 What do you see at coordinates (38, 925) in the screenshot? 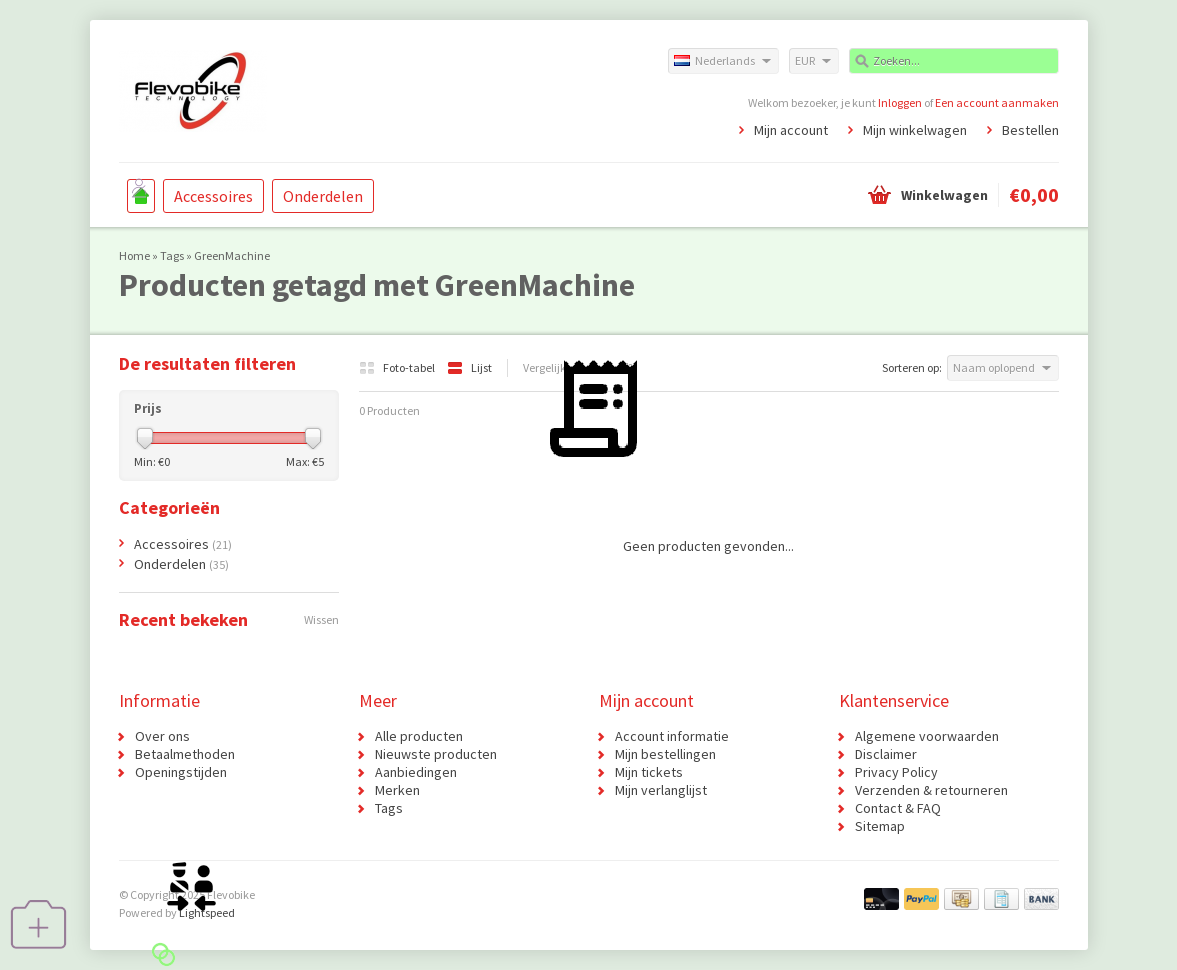
I see `add a new photo` at bounding box center [38, 925].